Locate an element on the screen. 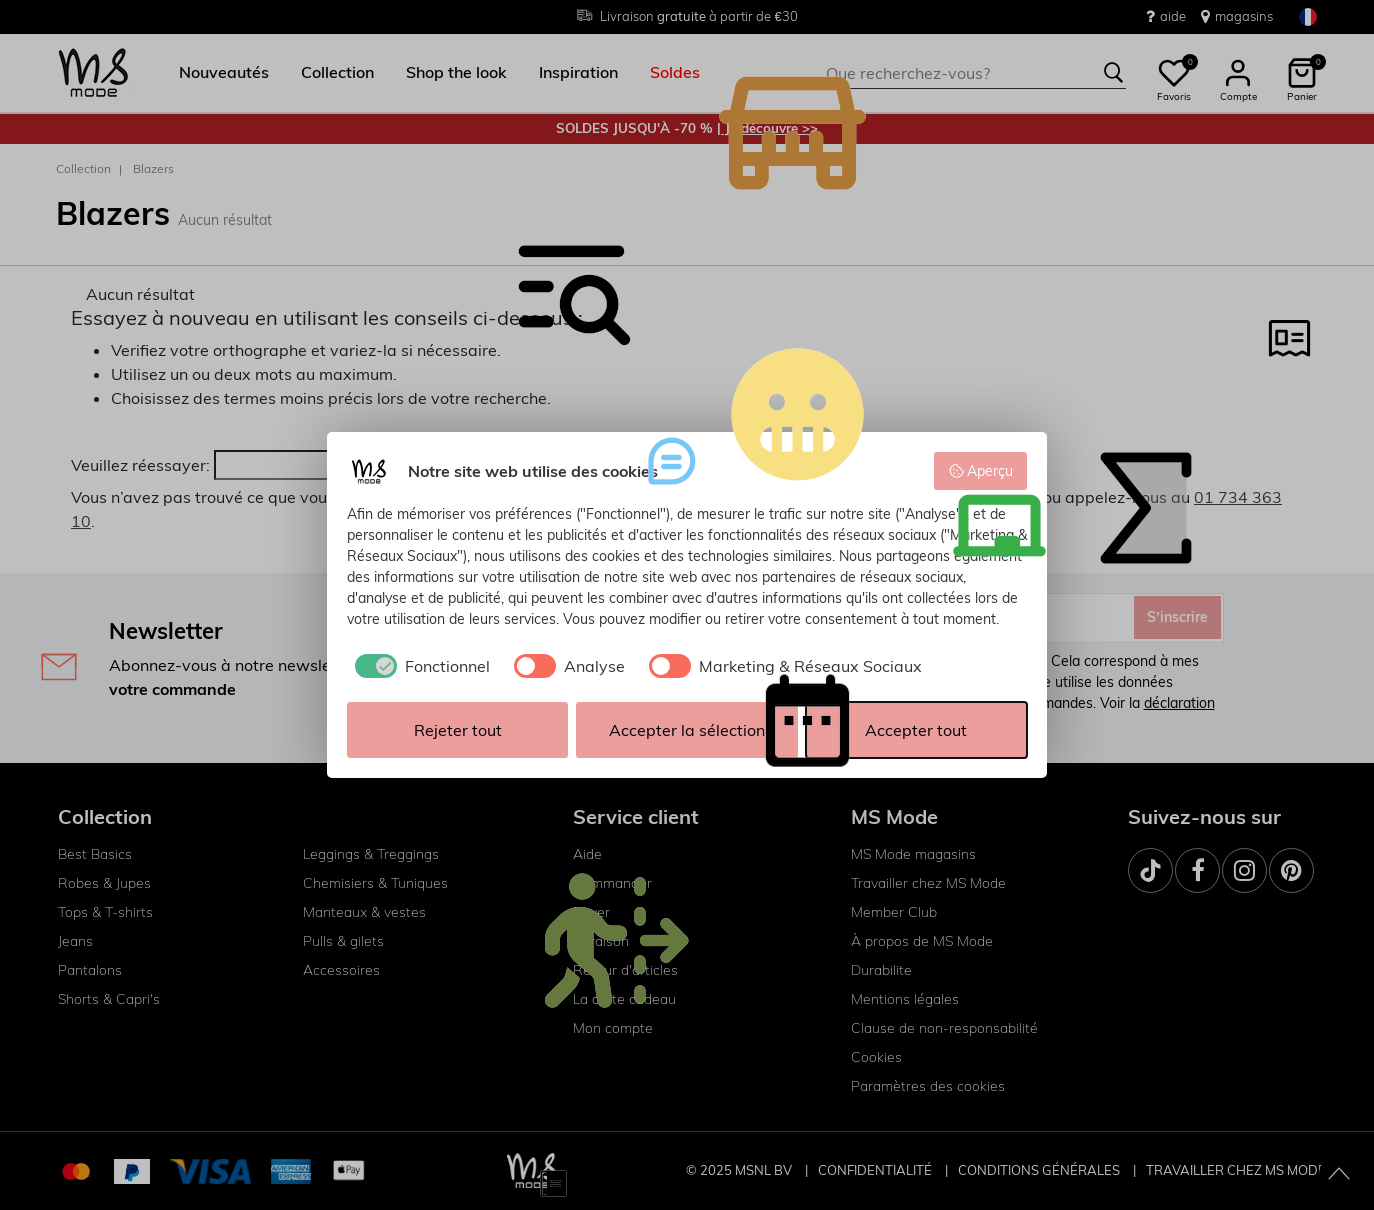 Image resolution: width=1374 pixels, height=1210 pixels. open chat or messaging is located at coordinates (671, 462).